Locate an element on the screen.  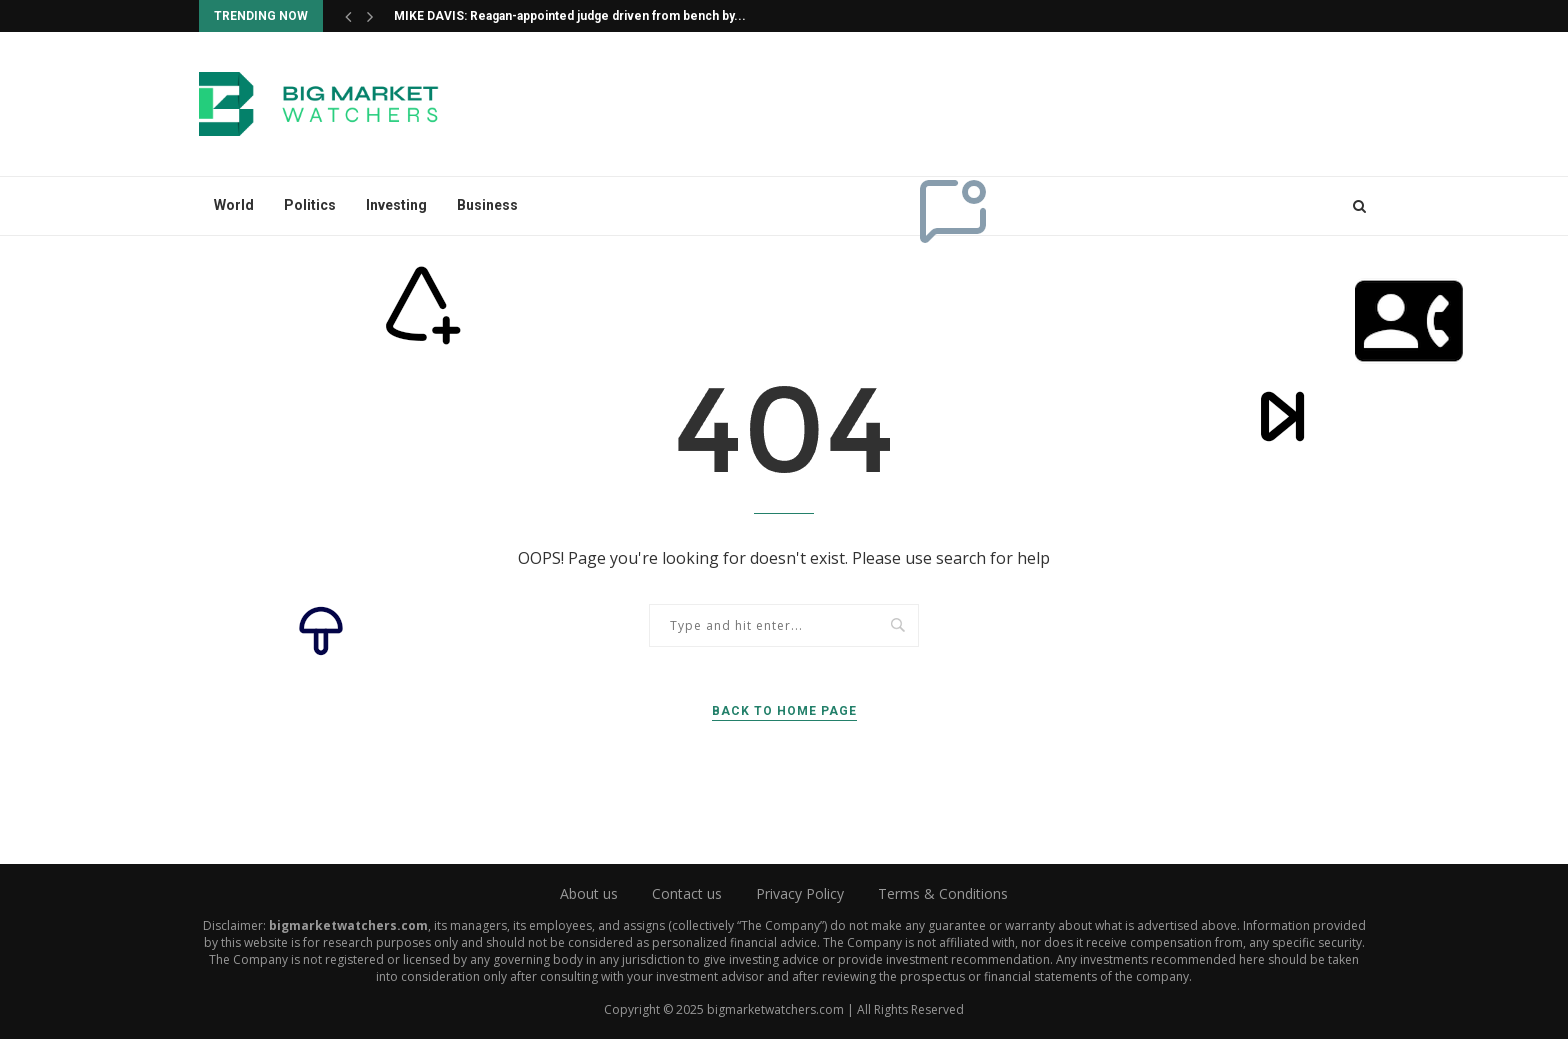
add a new cone or marker is located at coordinates (421, 305).